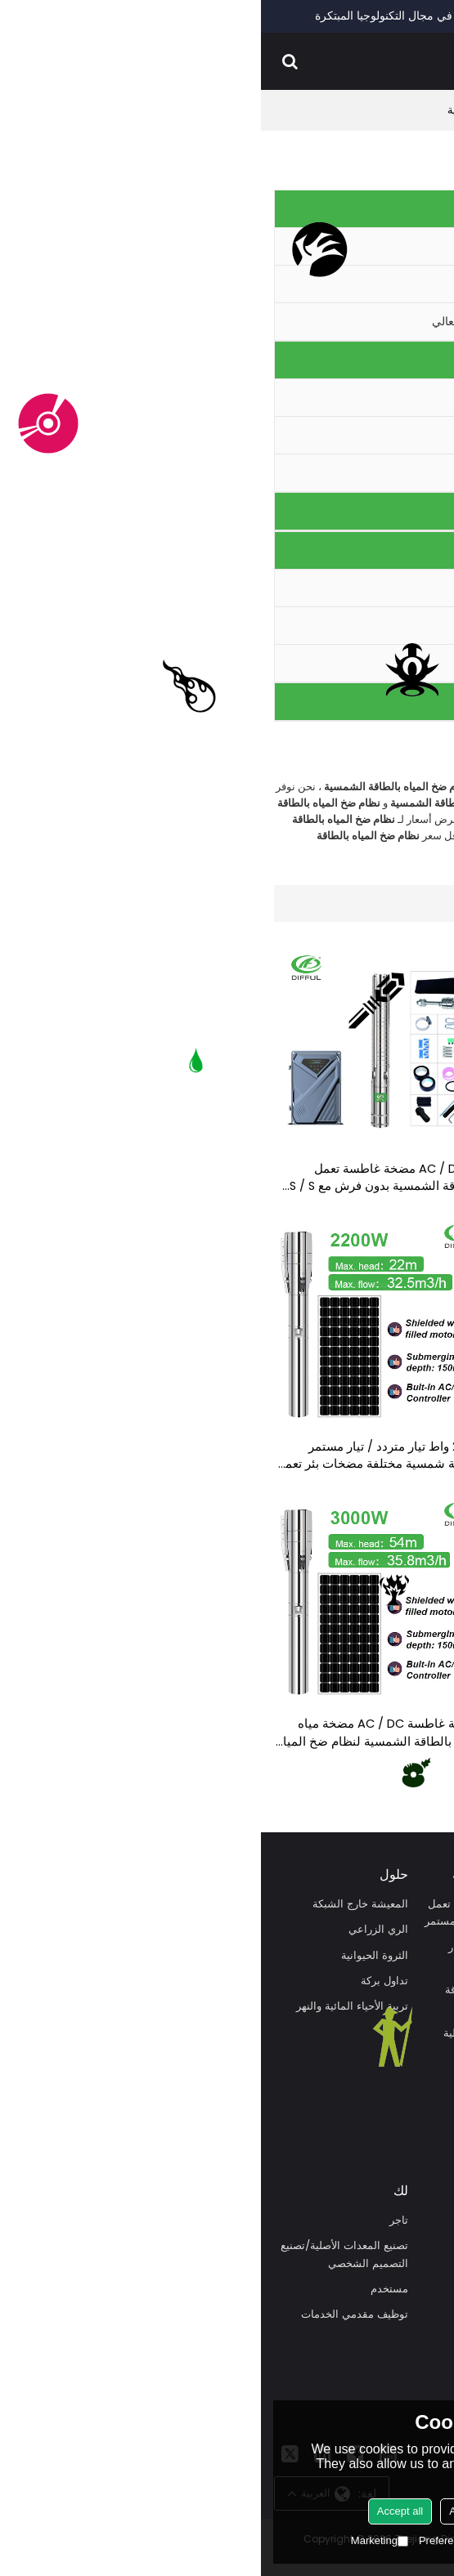 This screenshot has height=2576, width=454. Describe the element at coordinates (412, 670) in the screenshot. I see `abstract game character or creature icon` at that location.